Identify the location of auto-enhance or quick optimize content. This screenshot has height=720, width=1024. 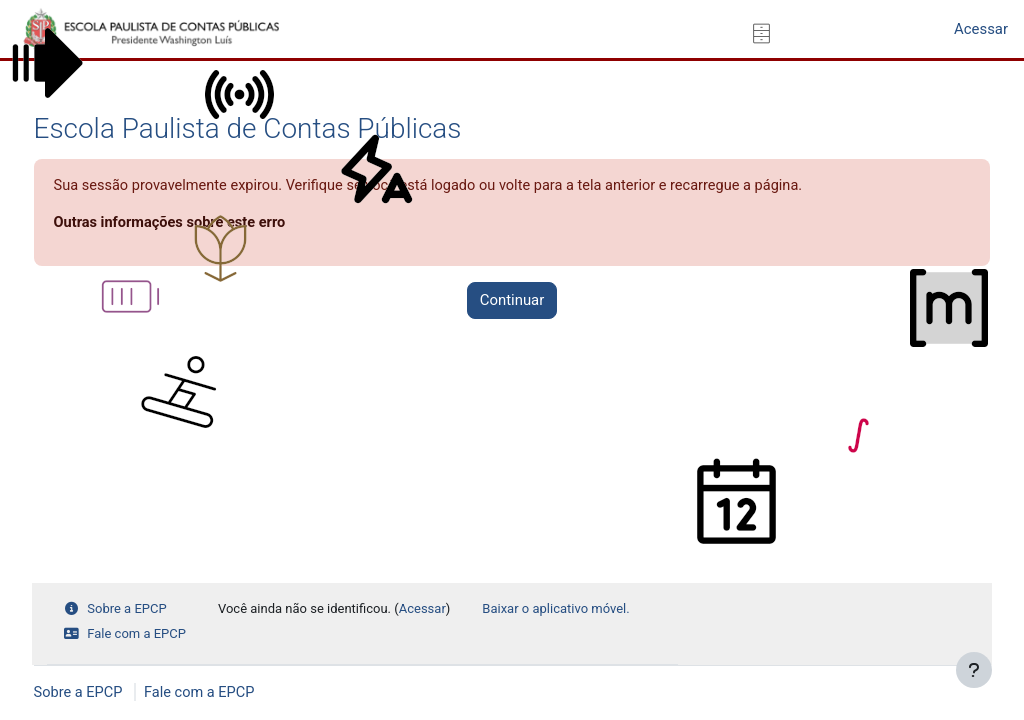
(375, 171).